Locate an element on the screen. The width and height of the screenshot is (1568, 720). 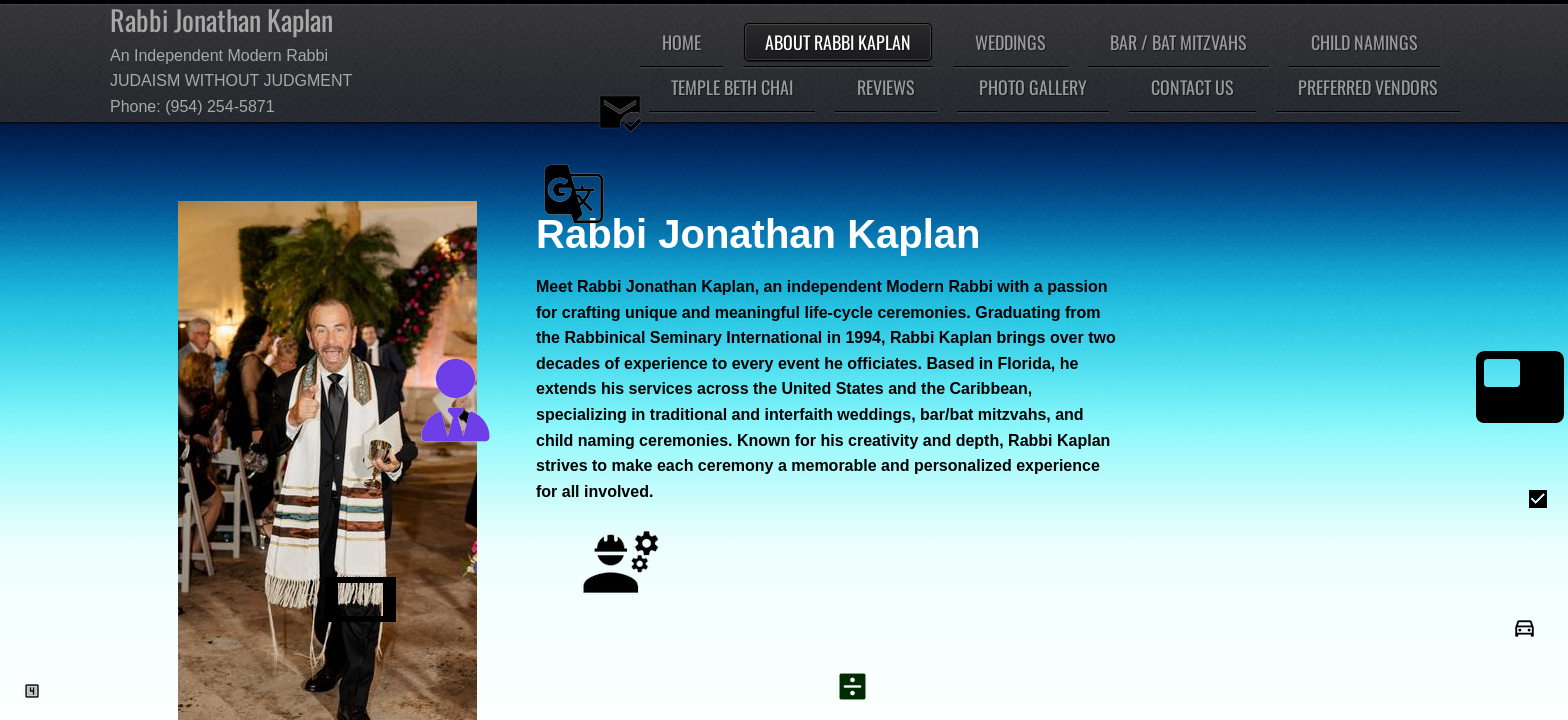
translate text using Google Translate is located at coordinates (574, 194).